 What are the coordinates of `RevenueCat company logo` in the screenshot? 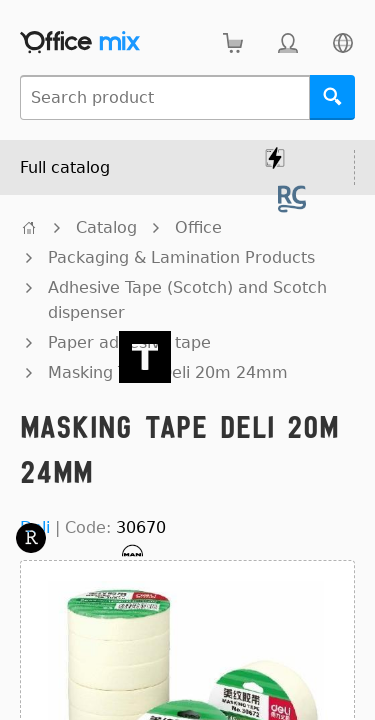 It's located at (292, 199).